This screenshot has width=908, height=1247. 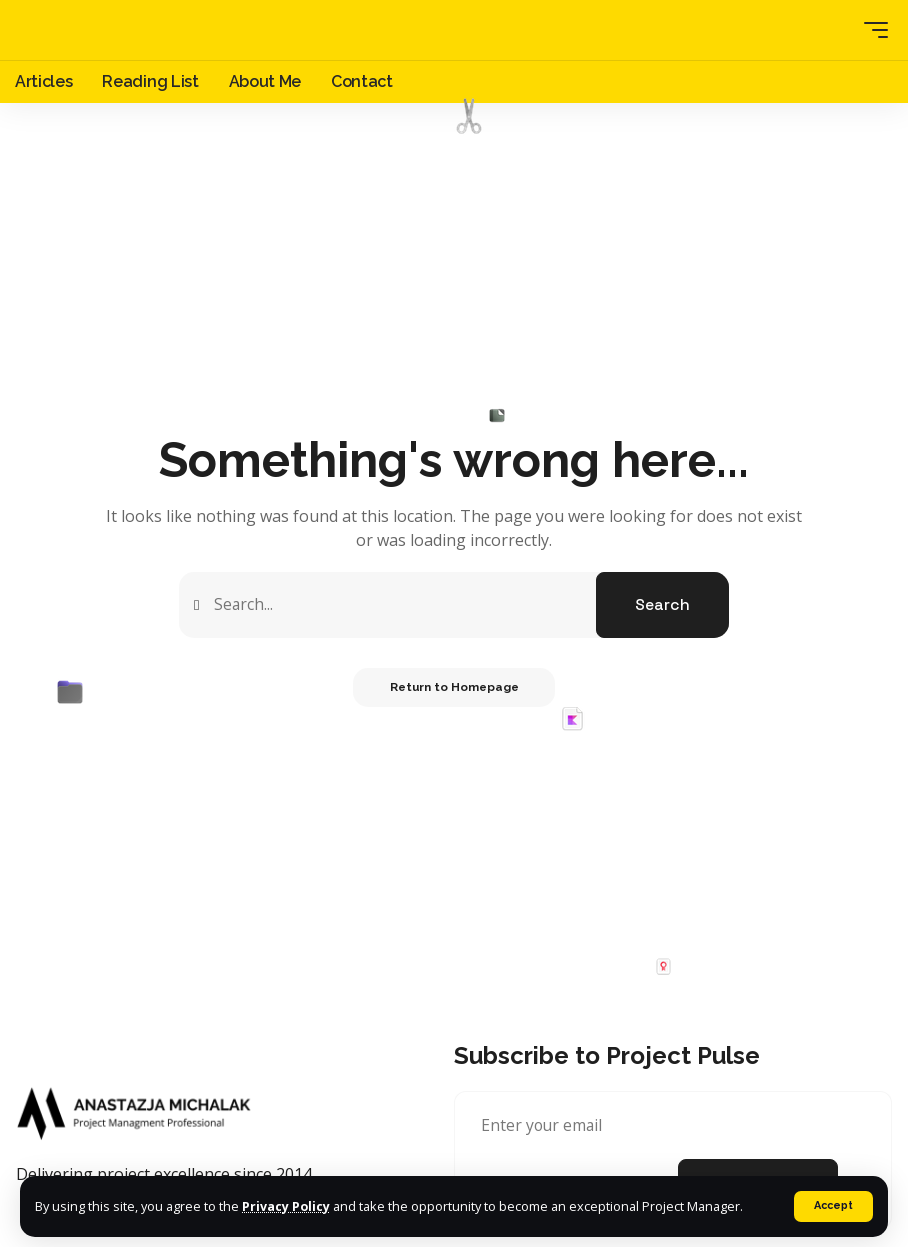 What do you see at coordinates (469, 116) in the screenshot?
I see `cut selected content to clipboard` at bounding box center [469, 116].